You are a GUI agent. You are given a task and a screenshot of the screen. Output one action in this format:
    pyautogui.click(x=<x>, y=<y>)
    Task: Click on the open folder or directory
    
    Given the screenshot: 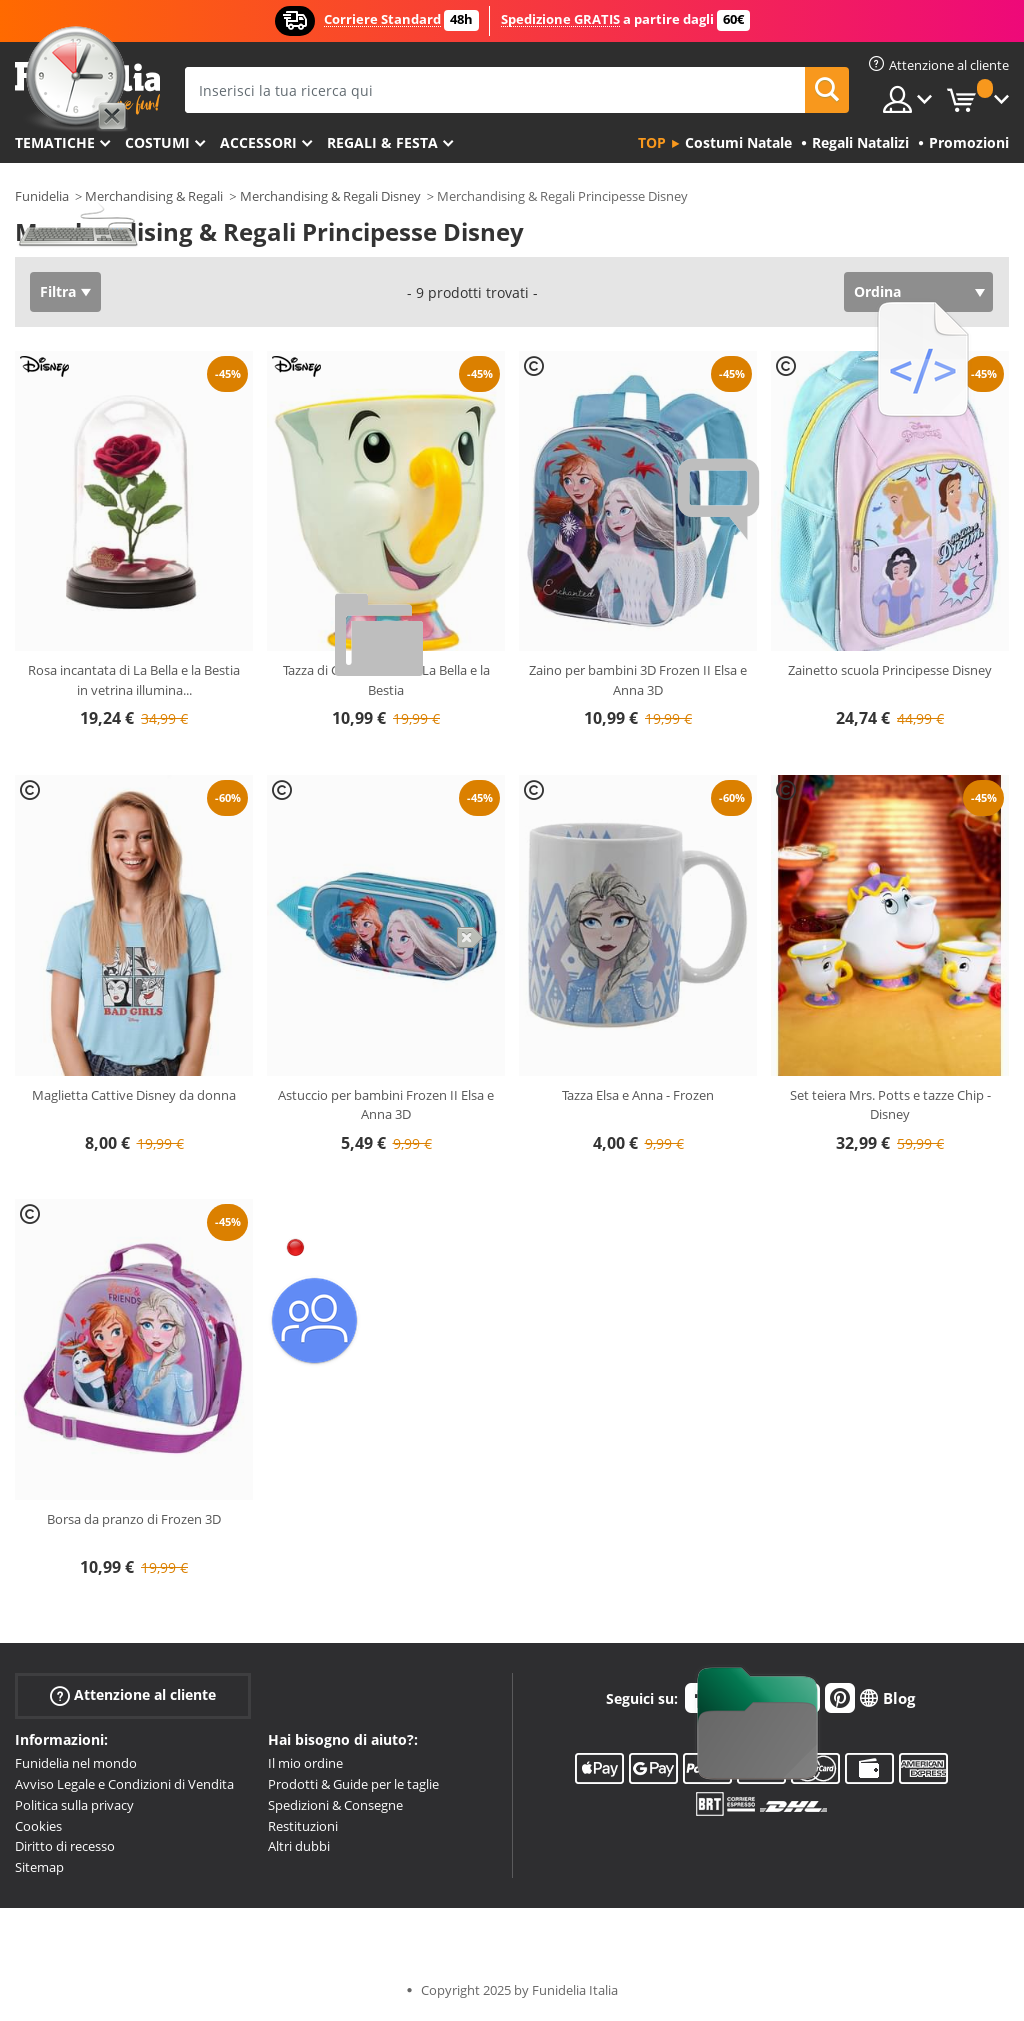 What is the action you would take?
    pyautogui.click(x=379, y=632)
    